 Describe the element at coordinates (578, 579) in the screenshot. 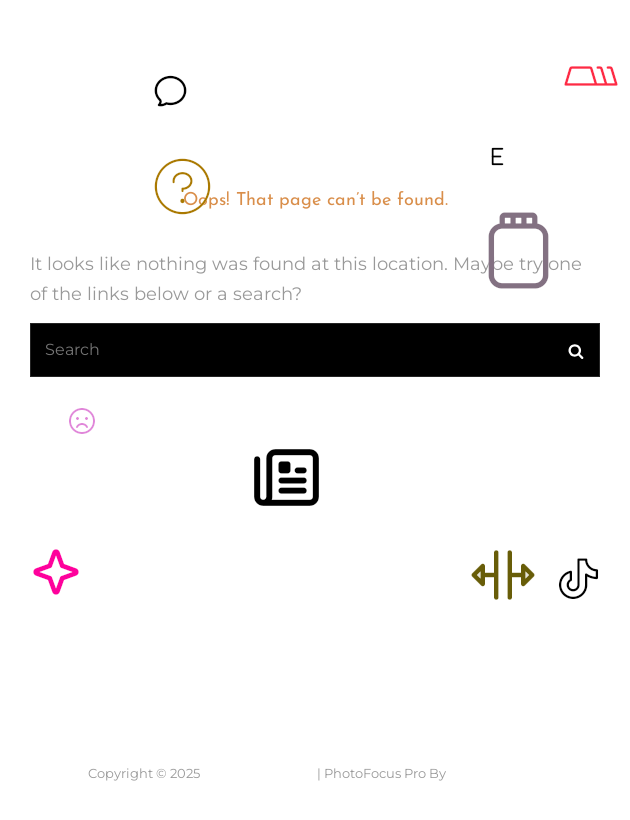

I see `open the TikTok app` at that location.